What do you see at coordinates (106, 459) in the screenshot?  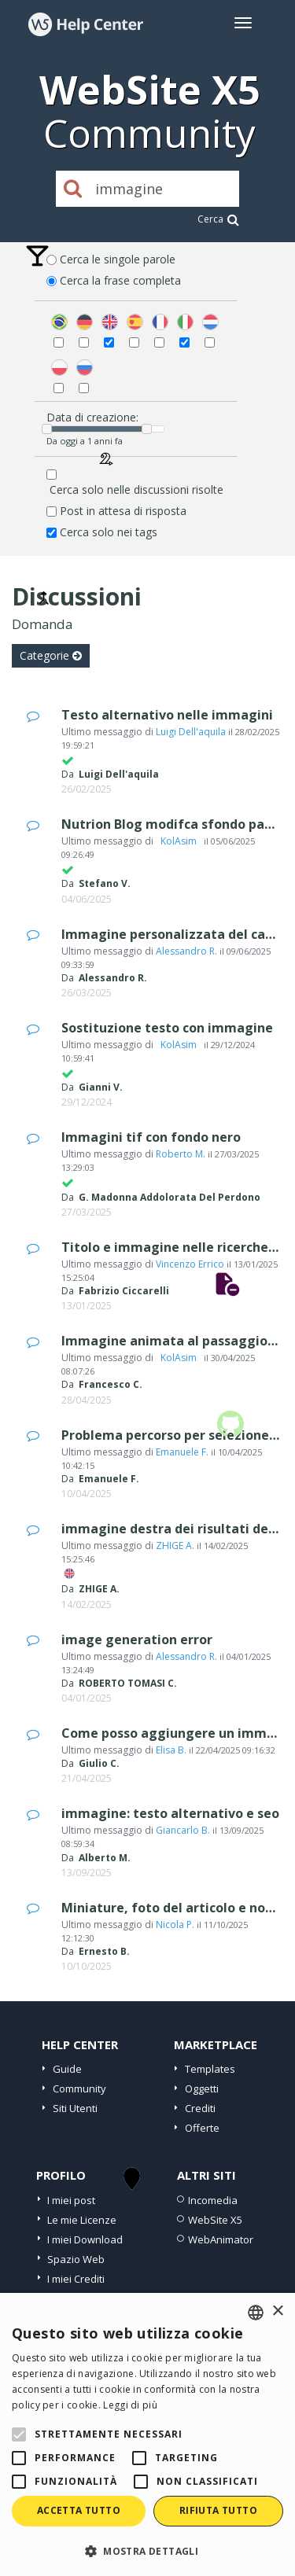 I see `draft2digital publishing platform logo` at bounding box center [106, 459].